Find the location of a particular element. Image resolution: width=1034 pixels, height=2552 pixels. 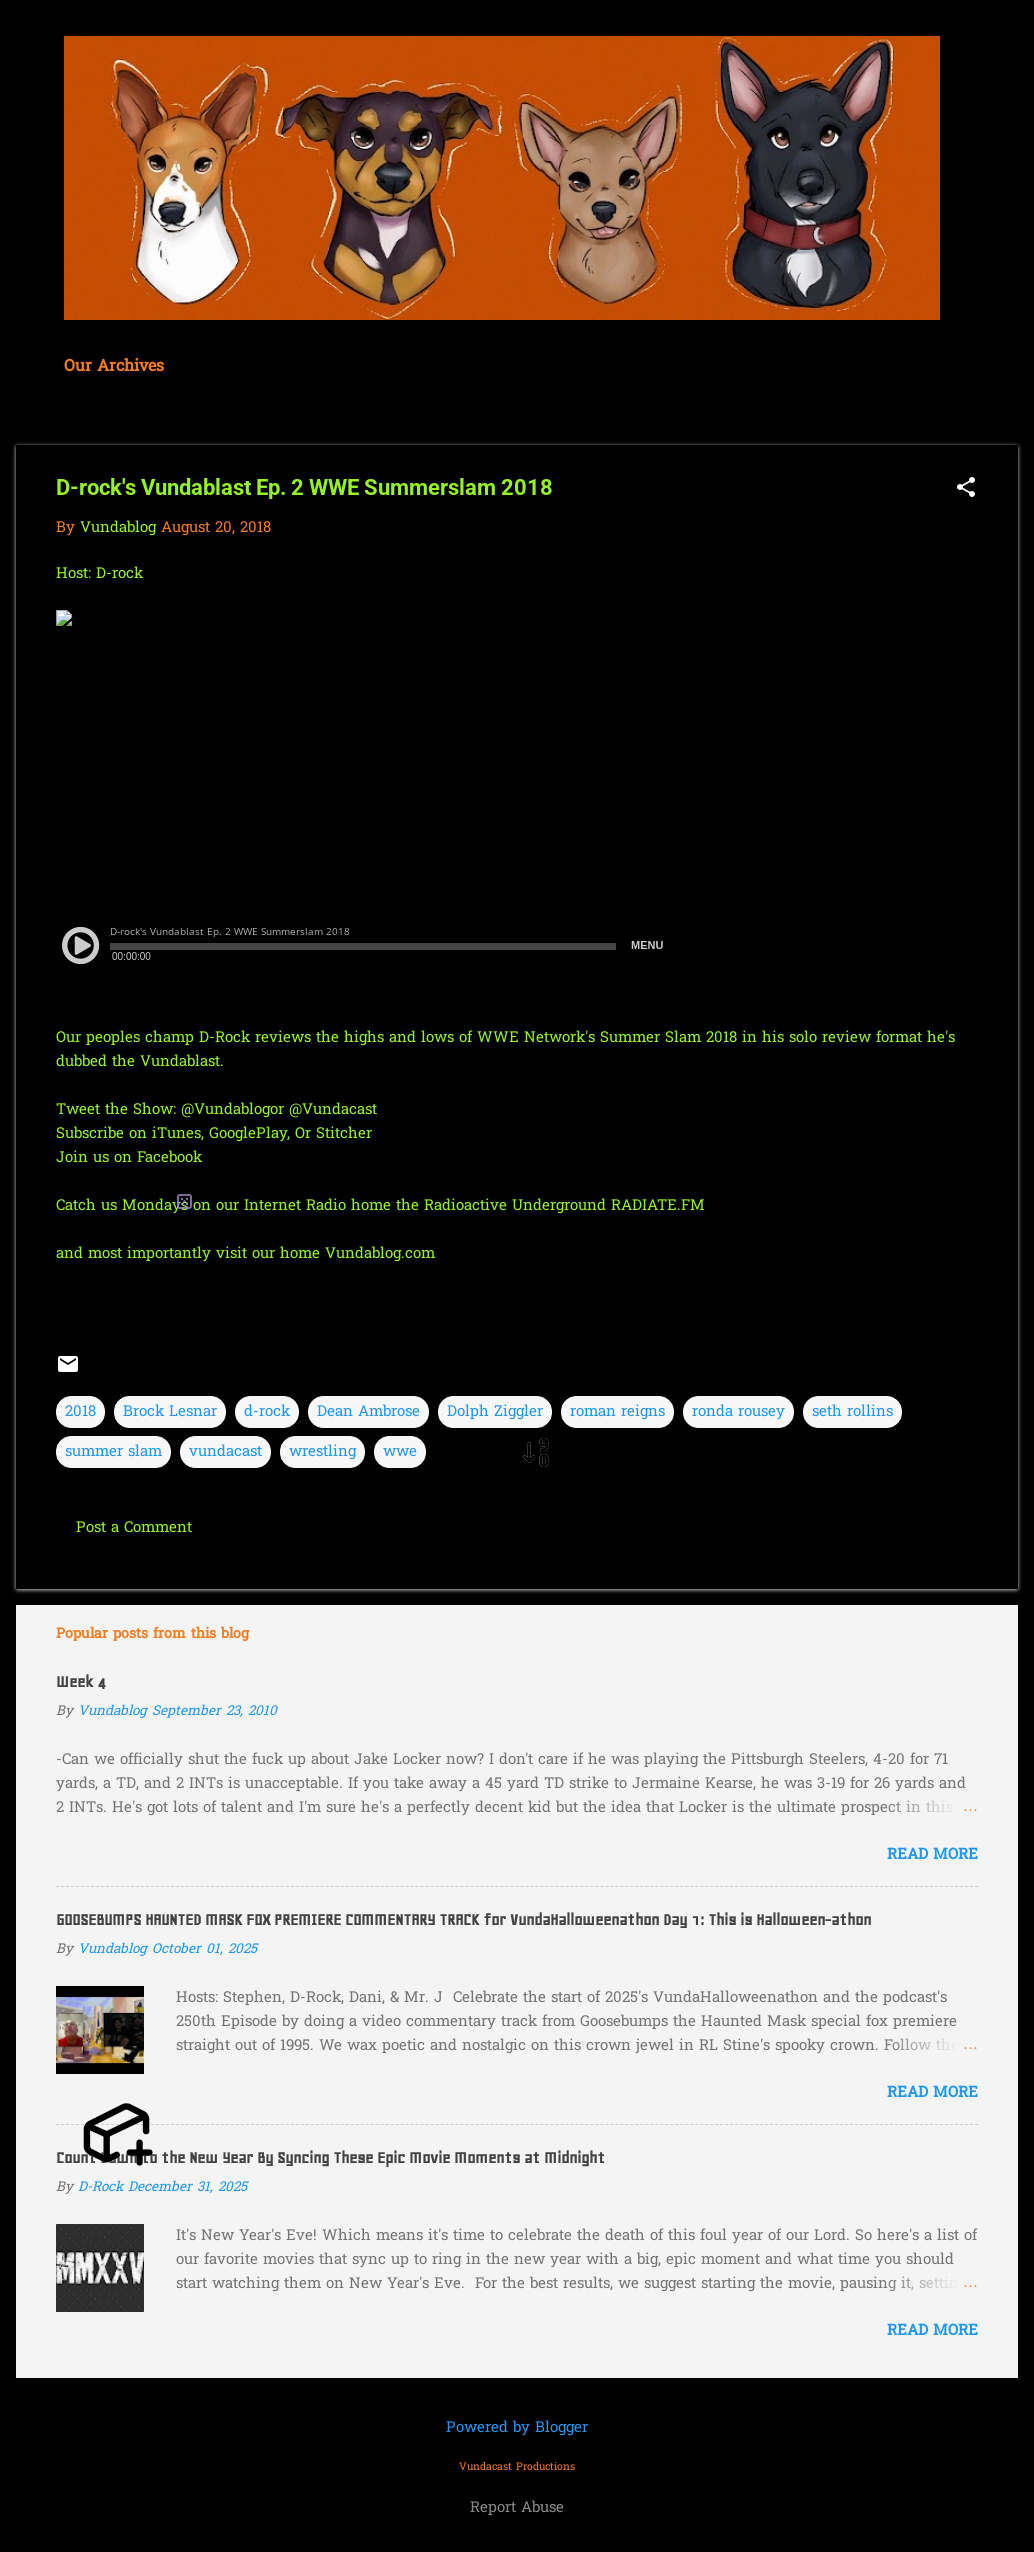

sort numbers in descending order is located at coordinates (536, 1452).